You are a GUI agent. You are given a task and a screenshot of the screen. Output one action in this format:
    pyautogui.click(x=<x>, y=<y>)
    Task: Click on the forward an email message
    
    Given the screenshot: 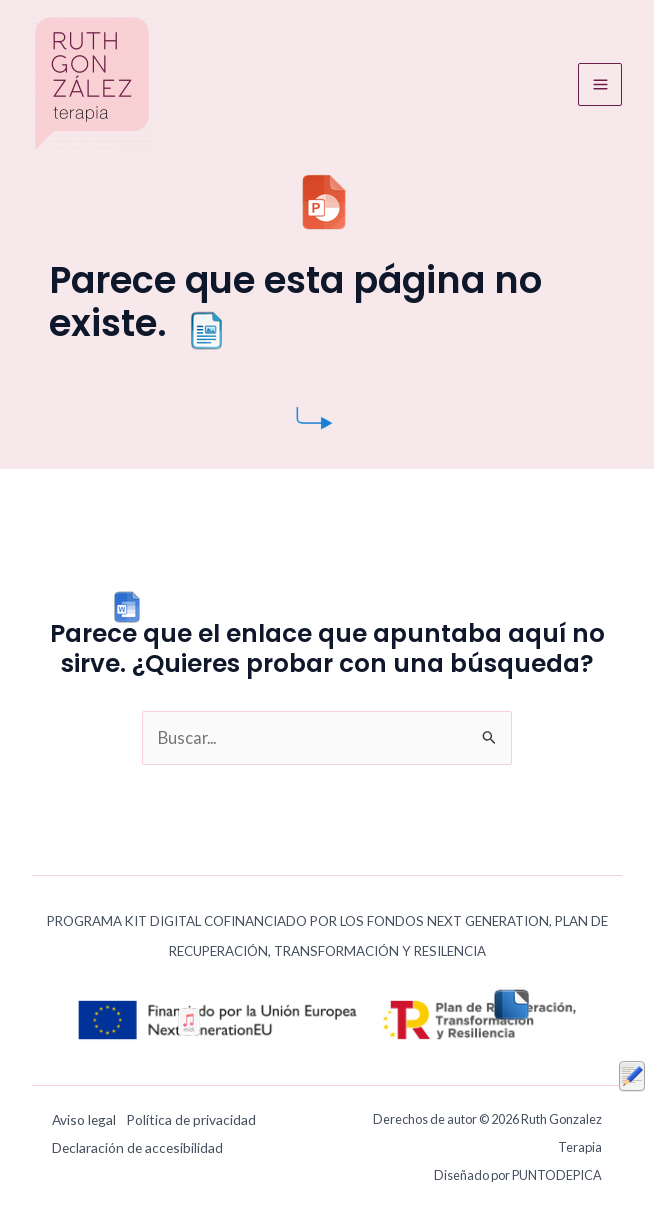 What is the action you would take?
    pyautogui.click(x=315, y=418)
    